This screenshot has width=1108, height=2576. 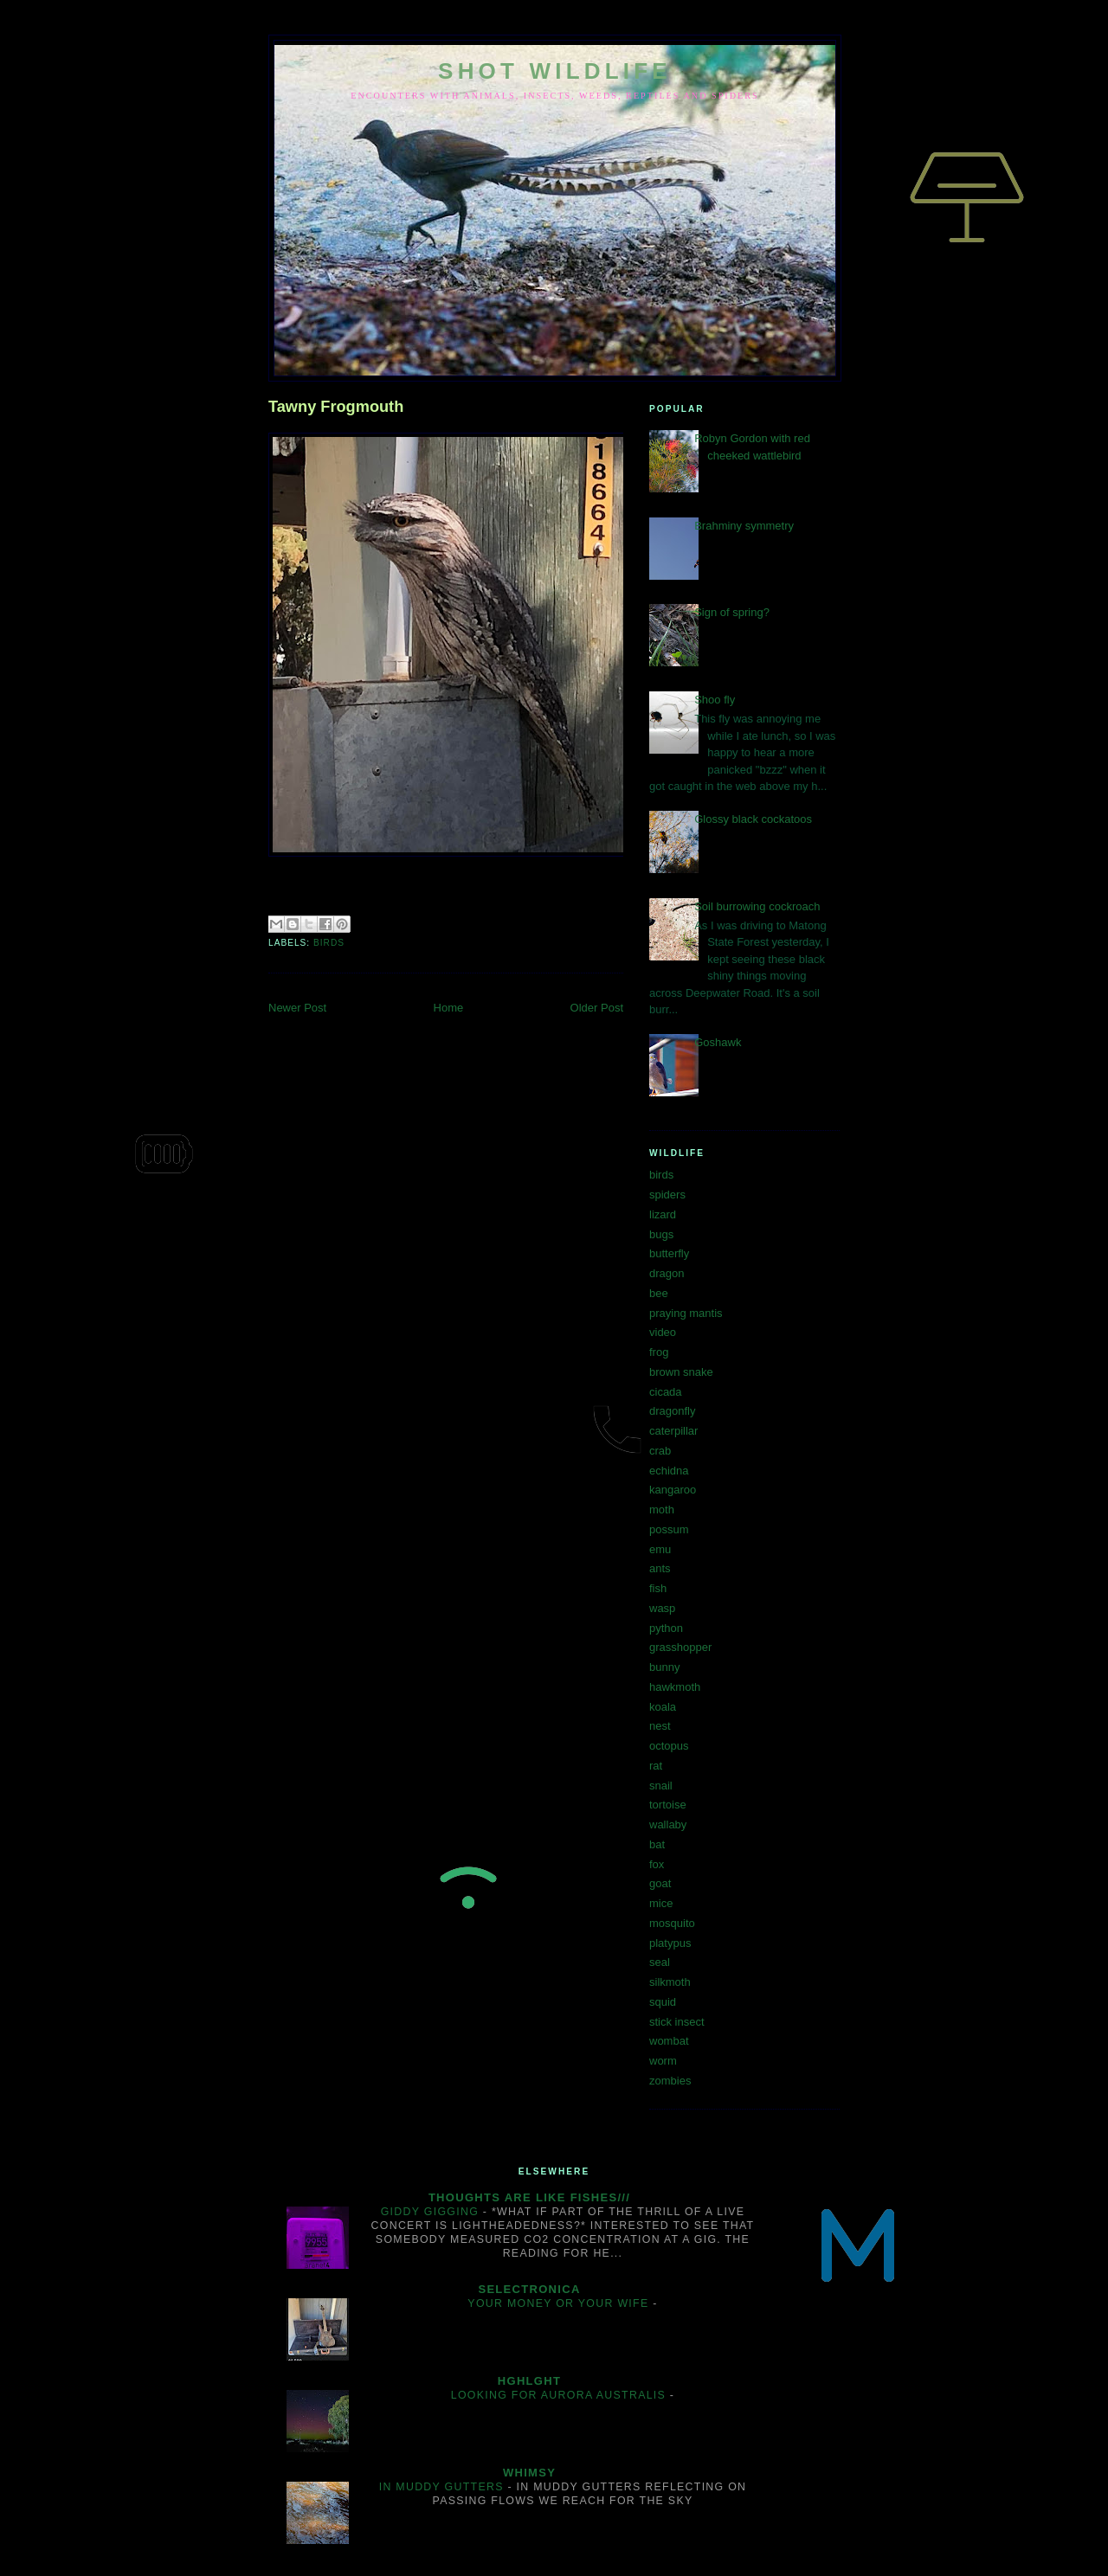 I want to click on access presentation mode, so click(x=967, y=197).